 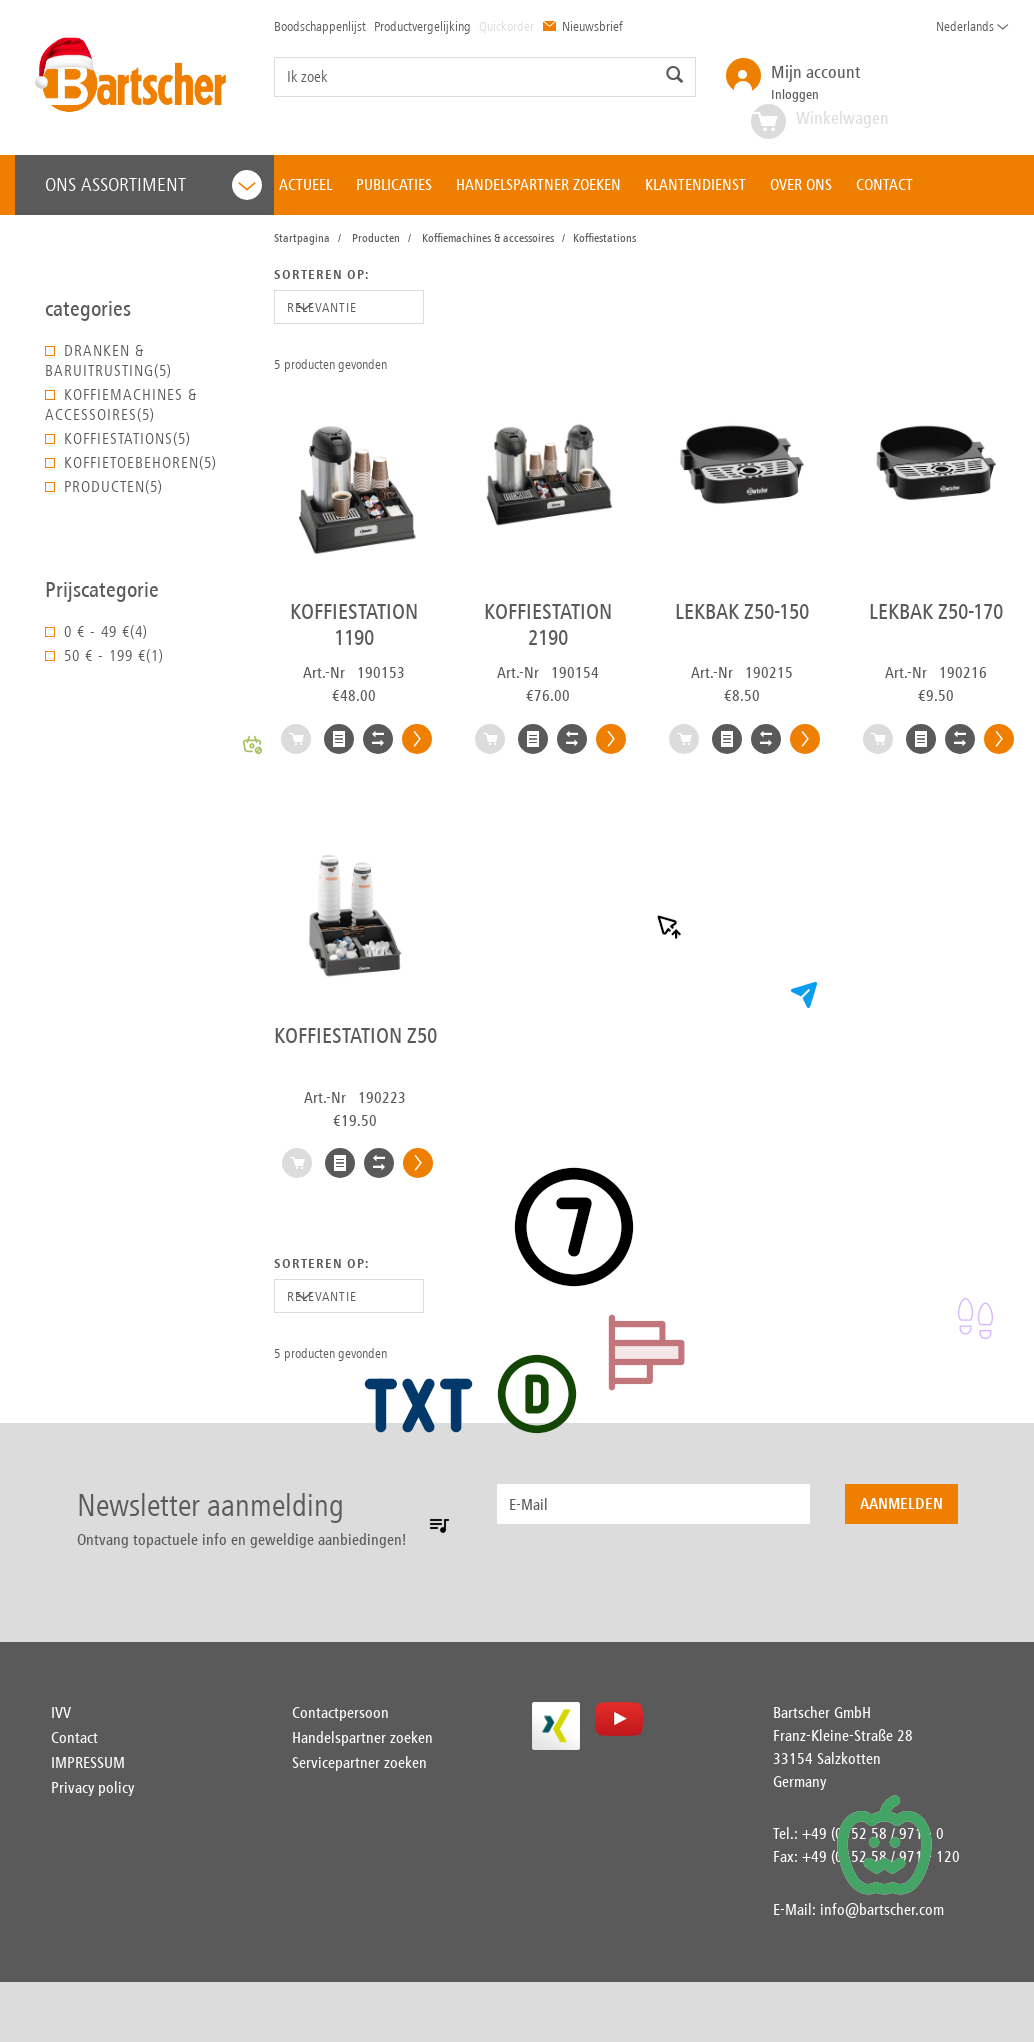 I want to click on cancel or remove shopping basket, so click(x=252, y=744).